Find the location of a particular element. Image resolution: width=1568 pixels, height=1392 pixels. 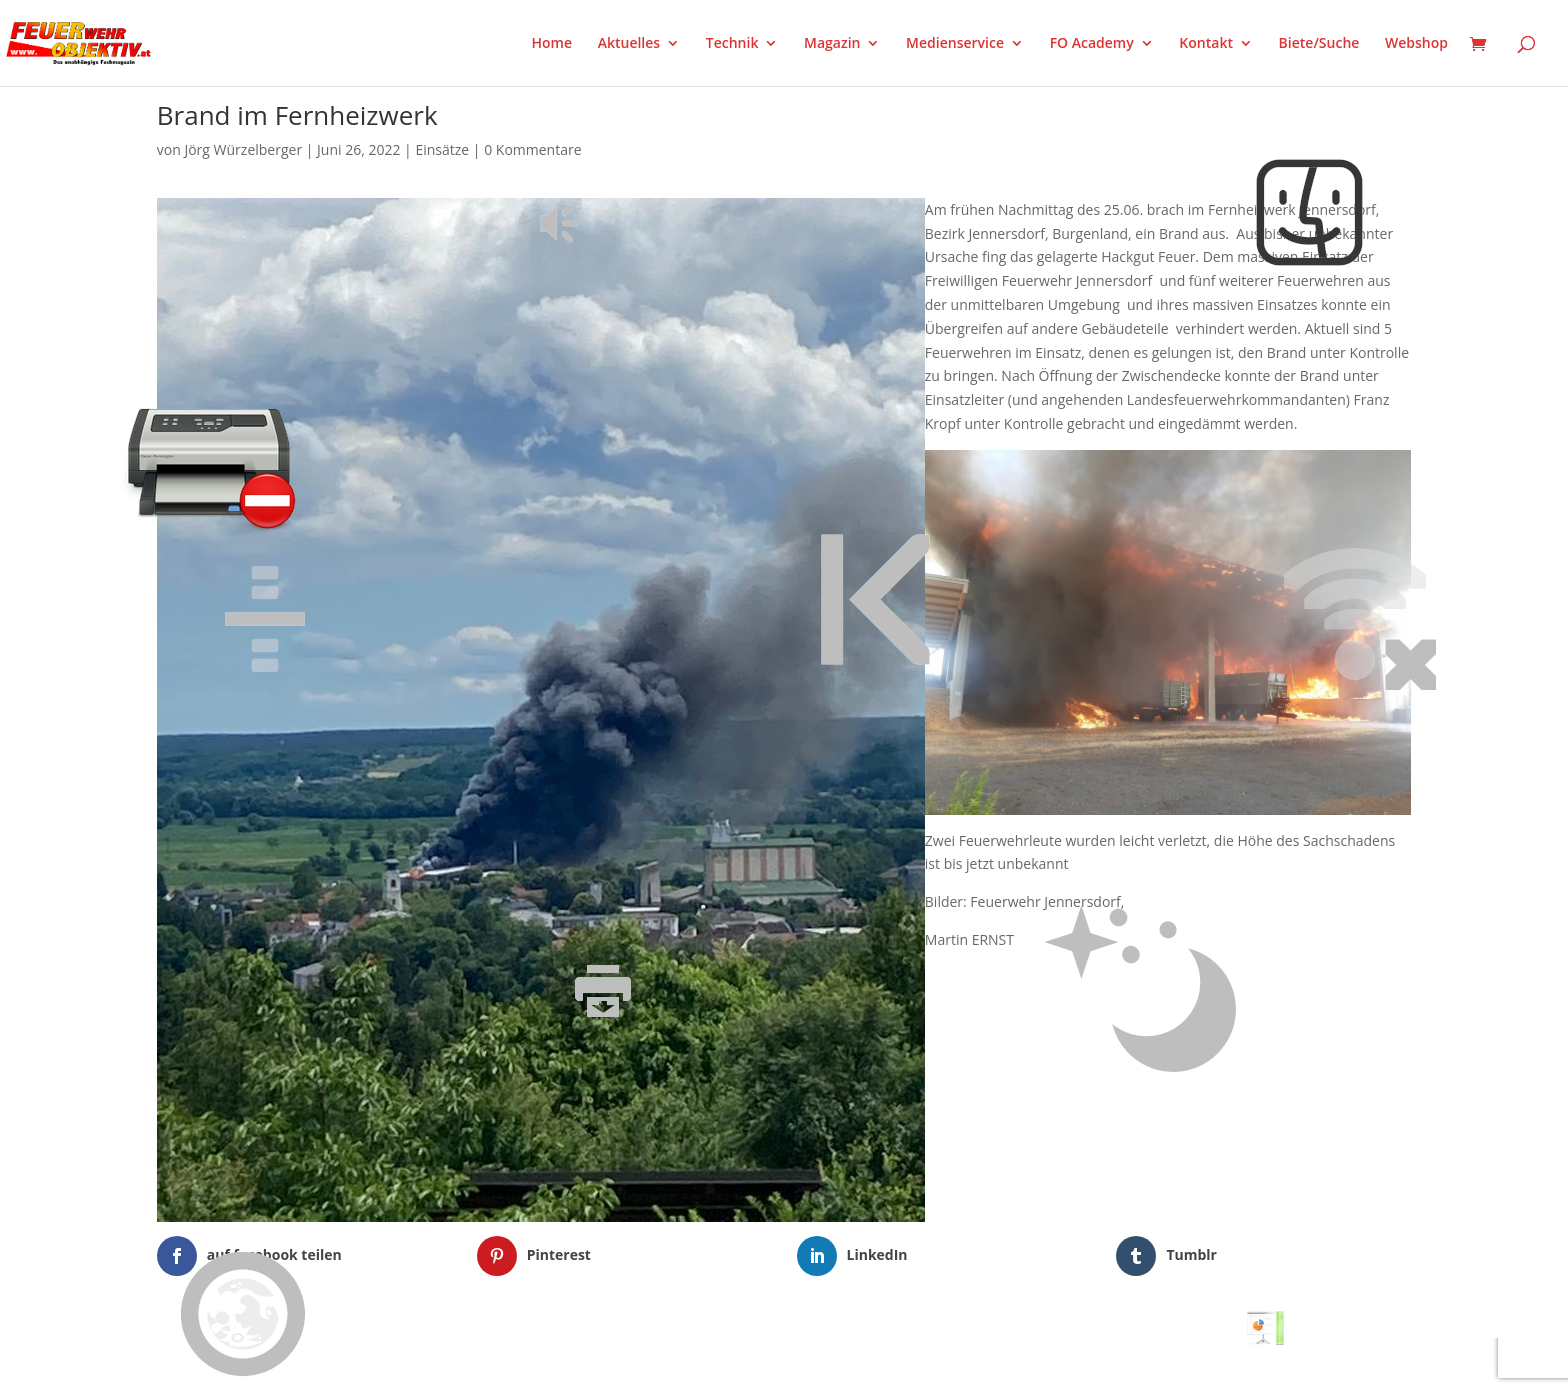

access screensaver settings is located at coordinates (1137, 973).